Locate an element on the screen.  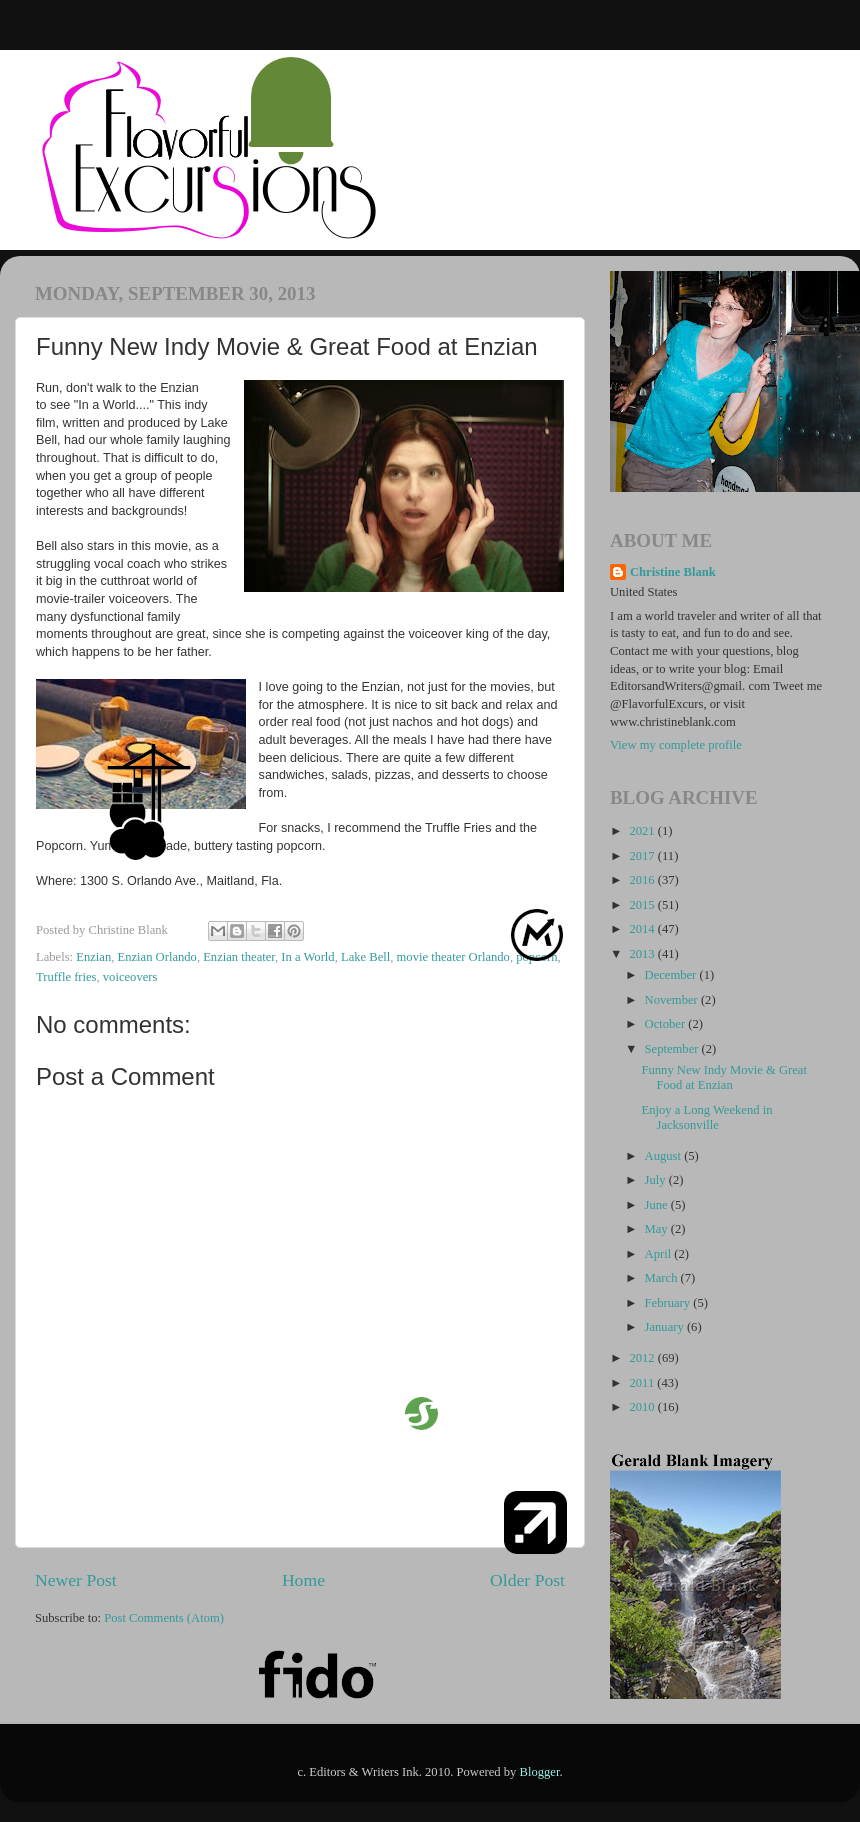
open Mautic marketing automation platform is located at coordinates (537, 935).